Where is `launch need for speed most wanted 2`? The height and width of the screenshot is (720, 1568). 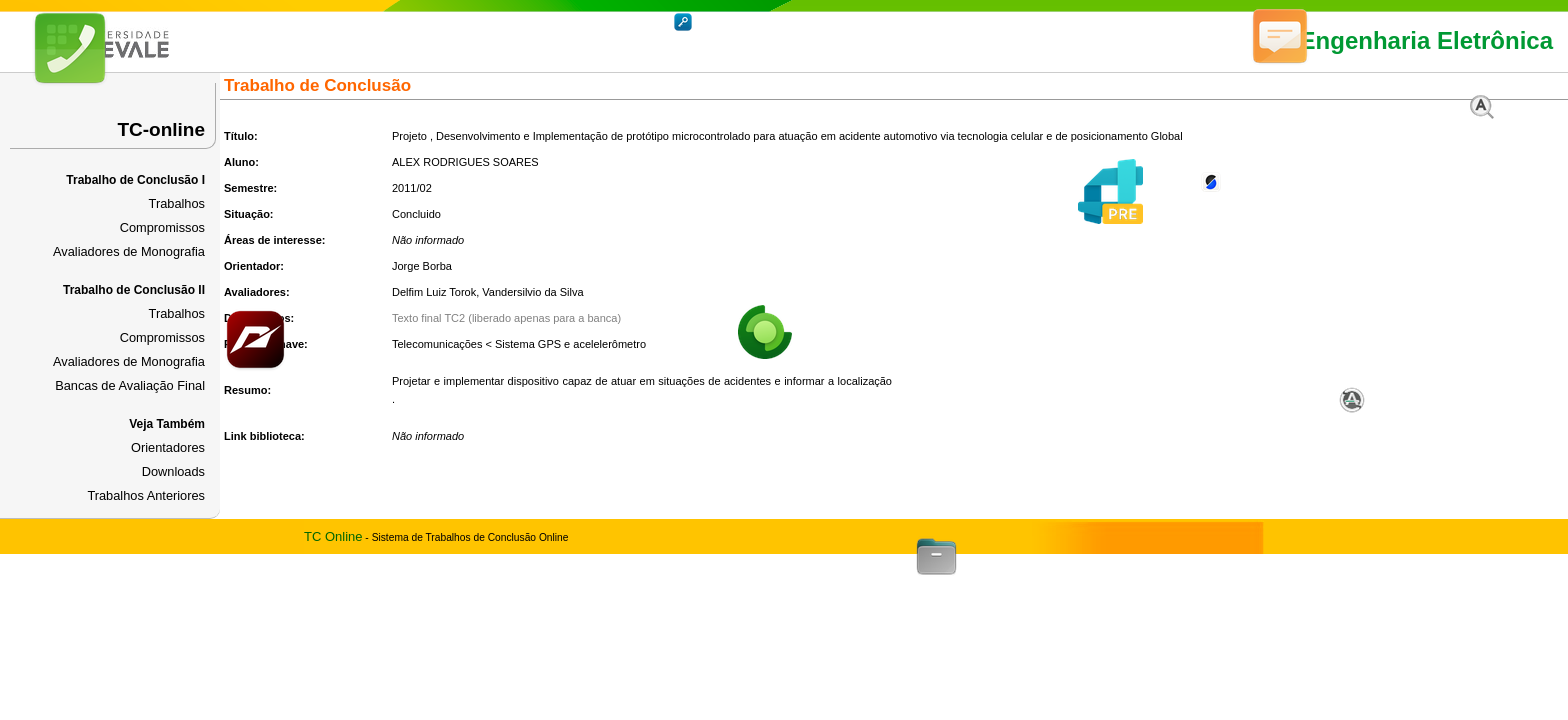 launch need for speed most wanted 2 is located at coordinates (255, 339).